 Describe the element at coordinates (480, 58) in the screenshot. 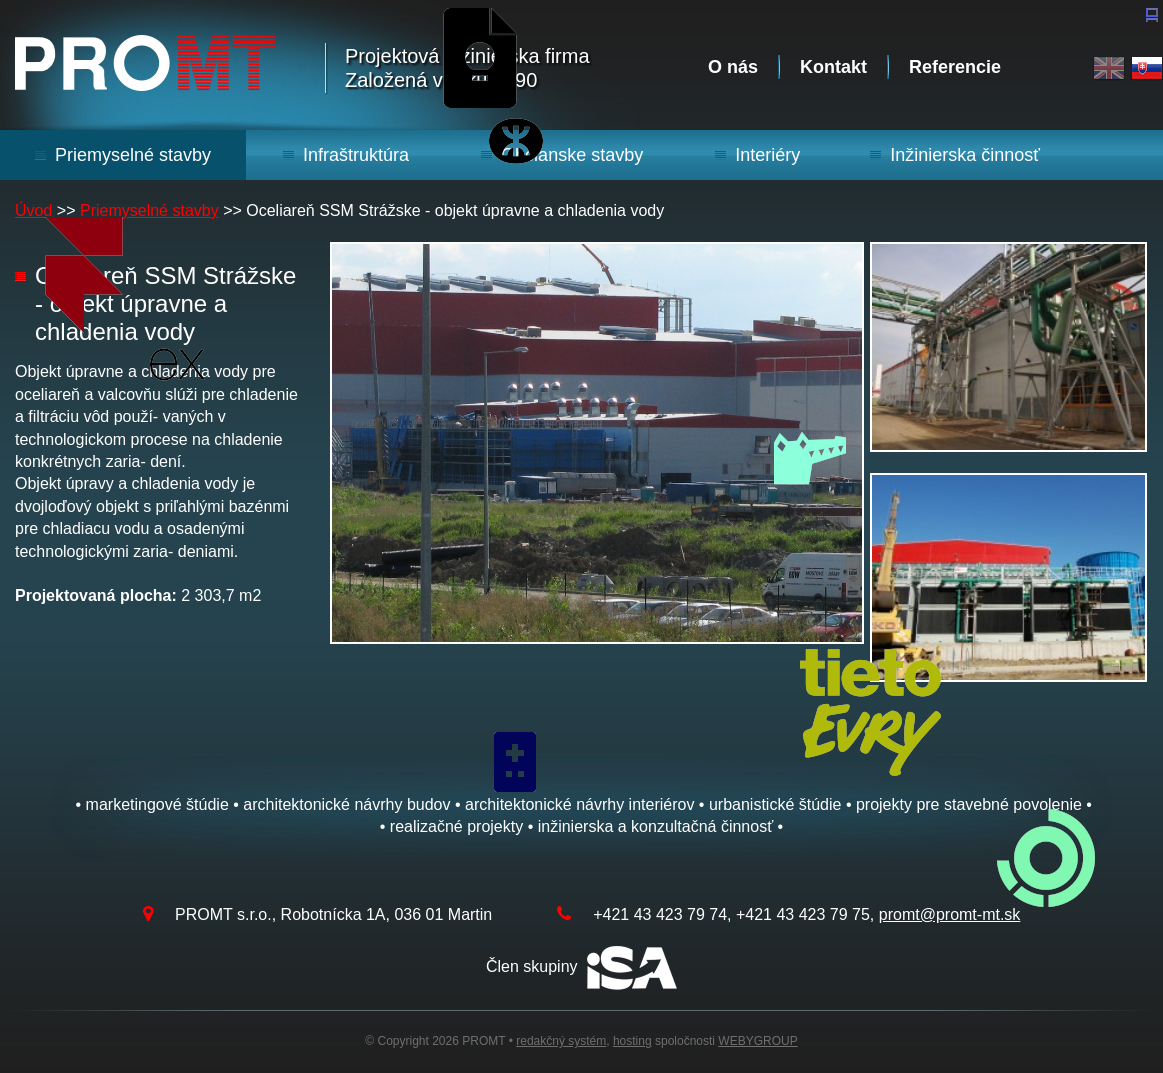

I see `open google keep app` at that location.